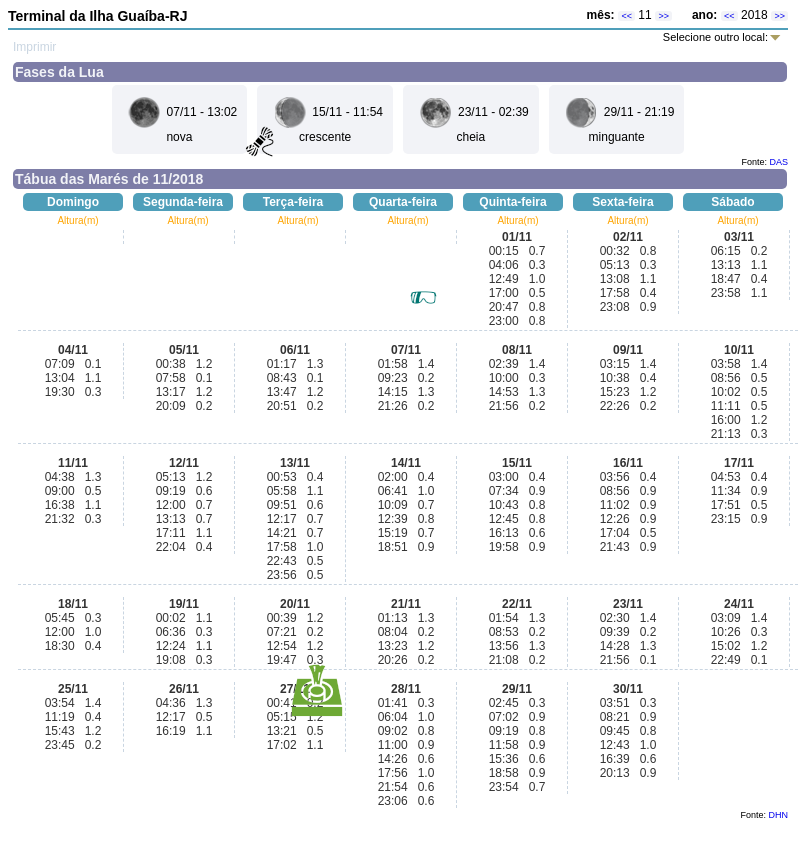  What do you see at coordinates (317, 689) in the screenshot?
I see `craft or forge a ring item` at bounding box center [317, 689].